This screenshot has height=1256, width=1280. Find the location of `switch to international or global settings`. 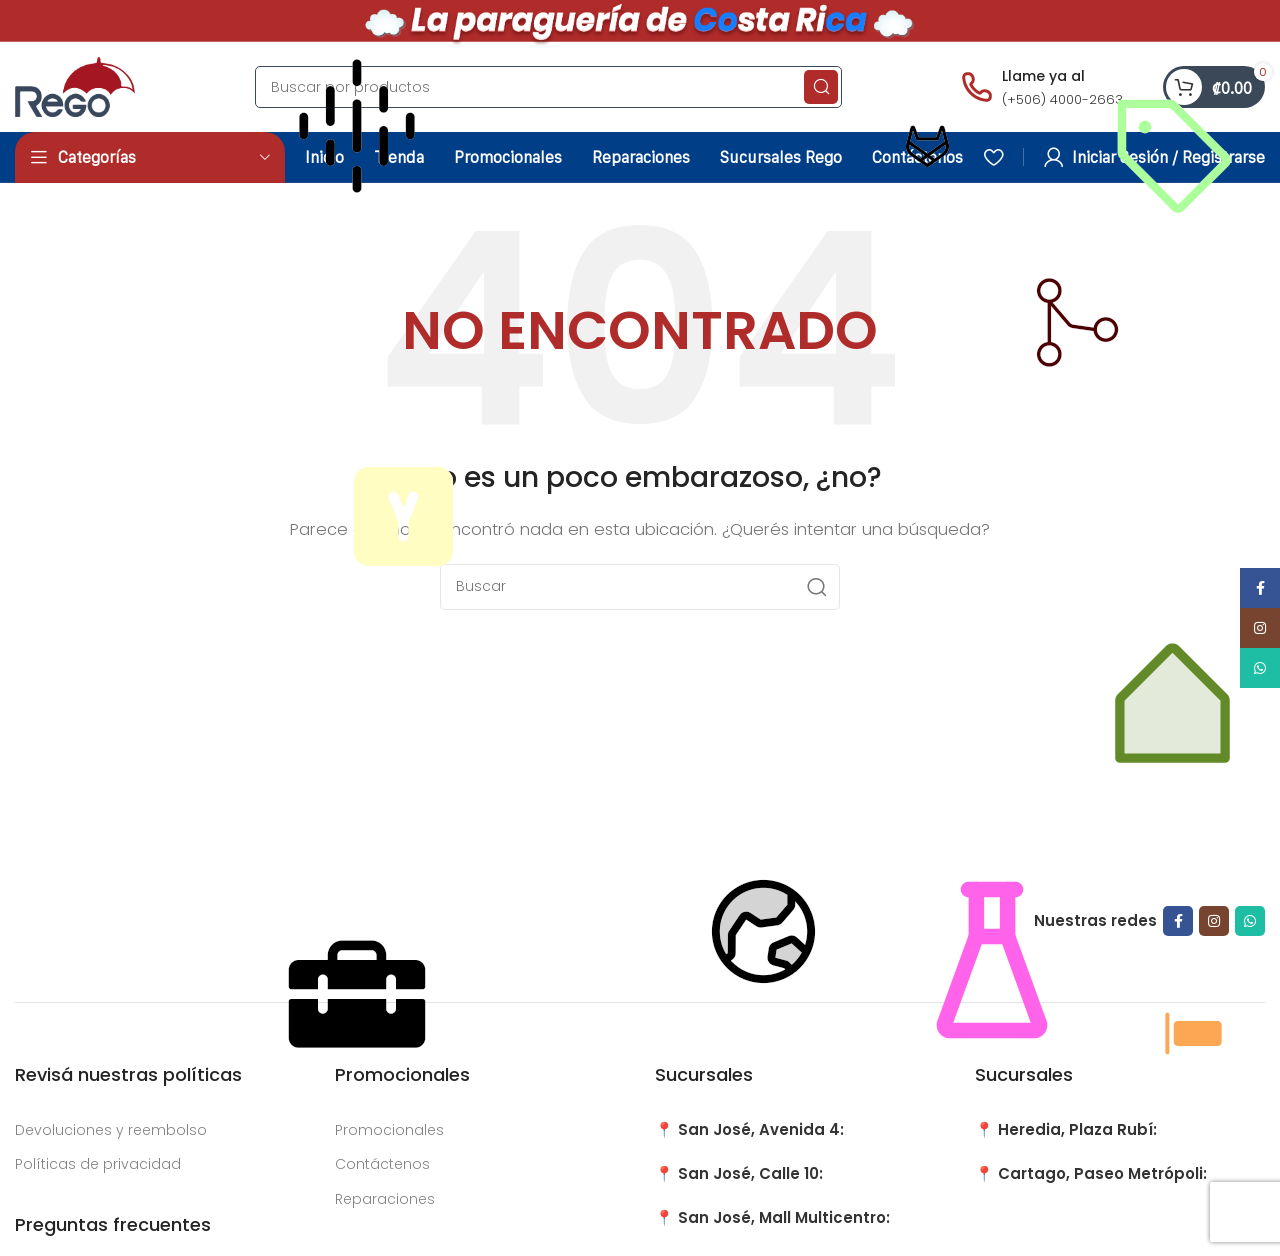

switch to international or global settings is located at coordinates (763, 931).